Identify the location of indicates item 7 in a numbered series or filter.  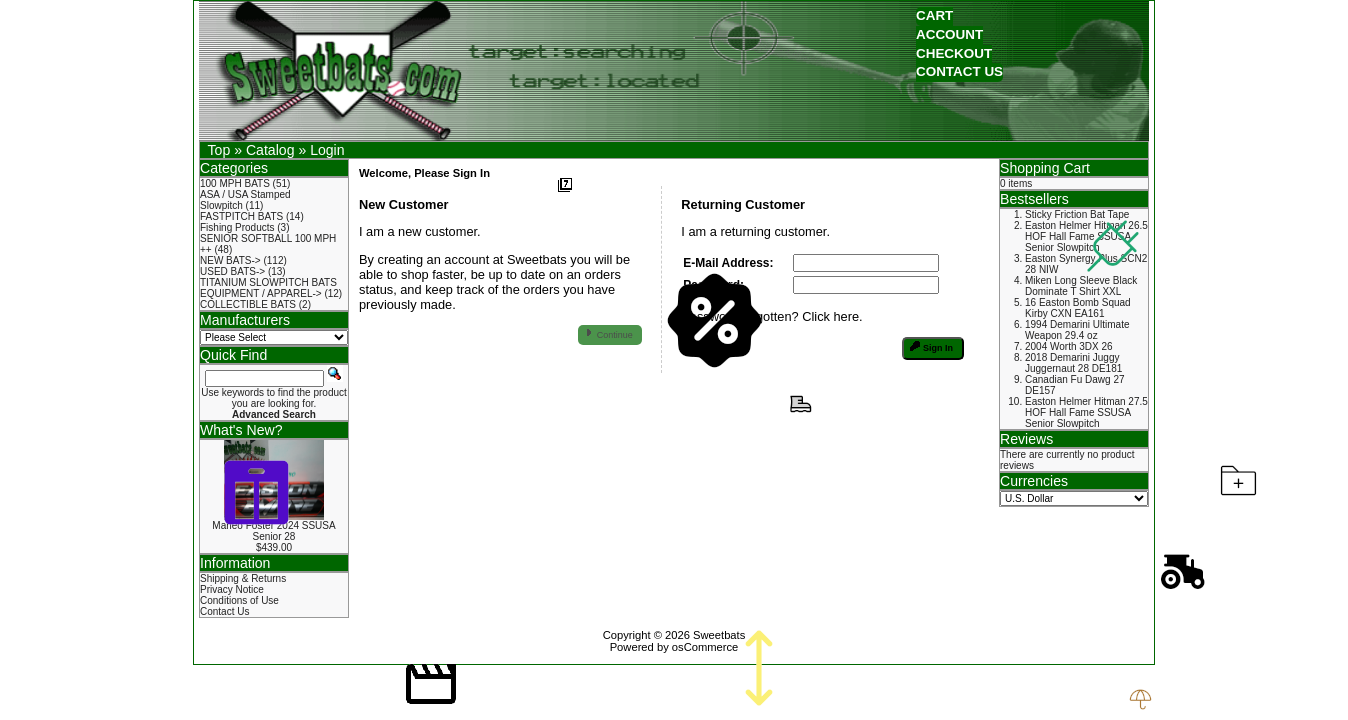
(565, 185).